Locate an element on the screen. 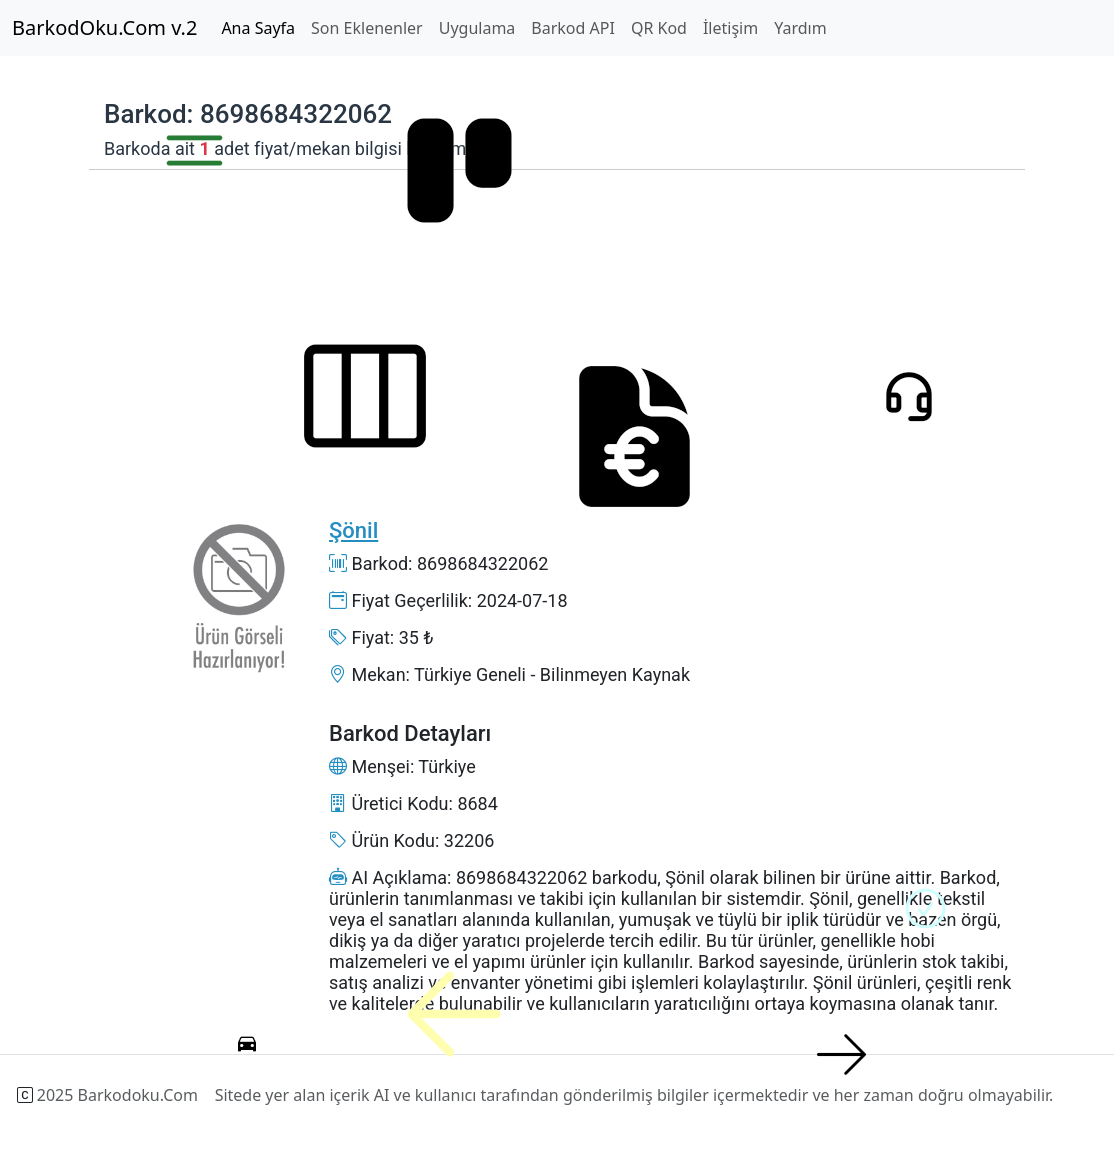 The image size is (1114, 1159). go back to the previous screen is located at coordinates (454, 1014).